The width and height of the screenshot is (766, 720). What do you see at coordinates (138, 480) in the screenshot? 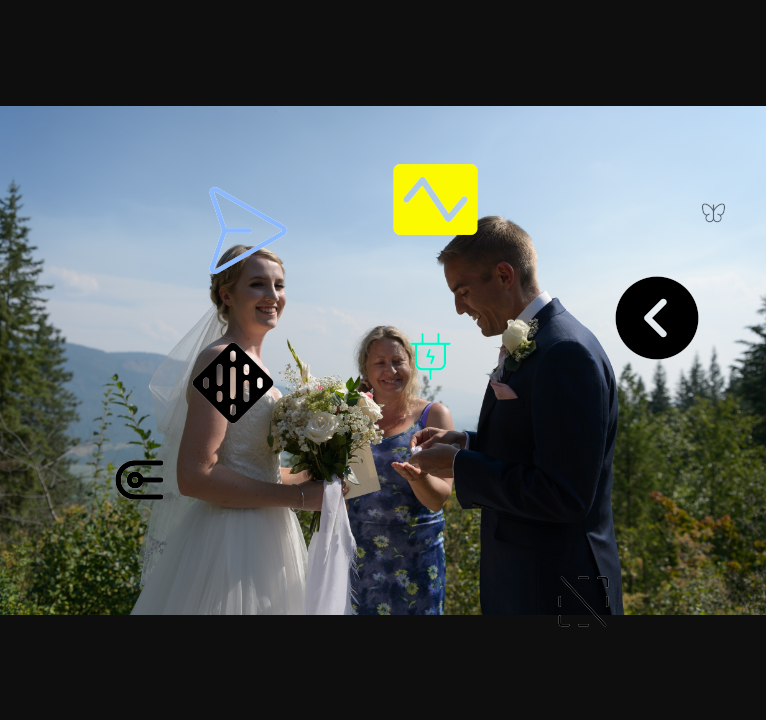
I see `indicates a rounded line cap style option` at bounding box center [138, 480].